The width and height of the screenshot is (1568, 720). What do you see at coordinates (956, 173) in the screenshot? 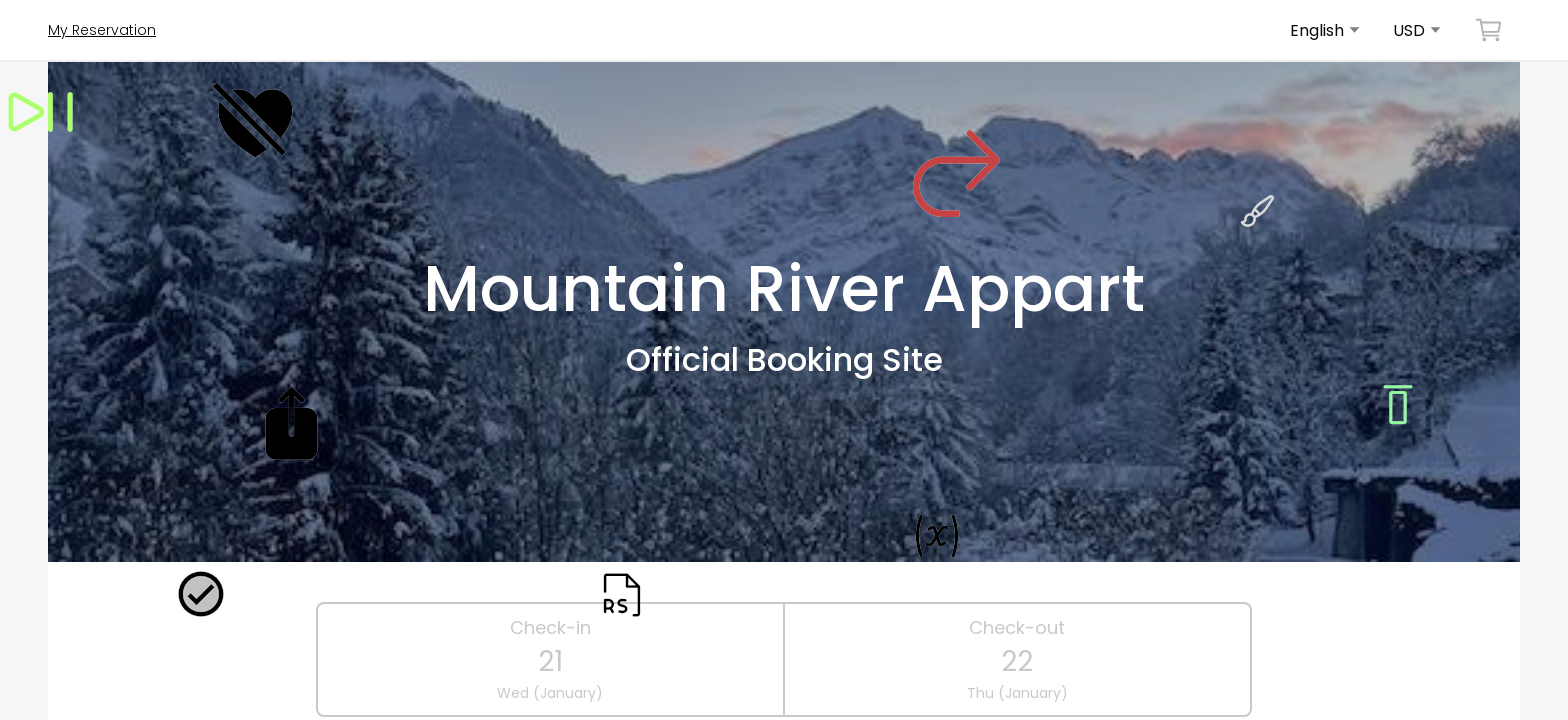
I see `redo last action` at bounding box center [956, 173].